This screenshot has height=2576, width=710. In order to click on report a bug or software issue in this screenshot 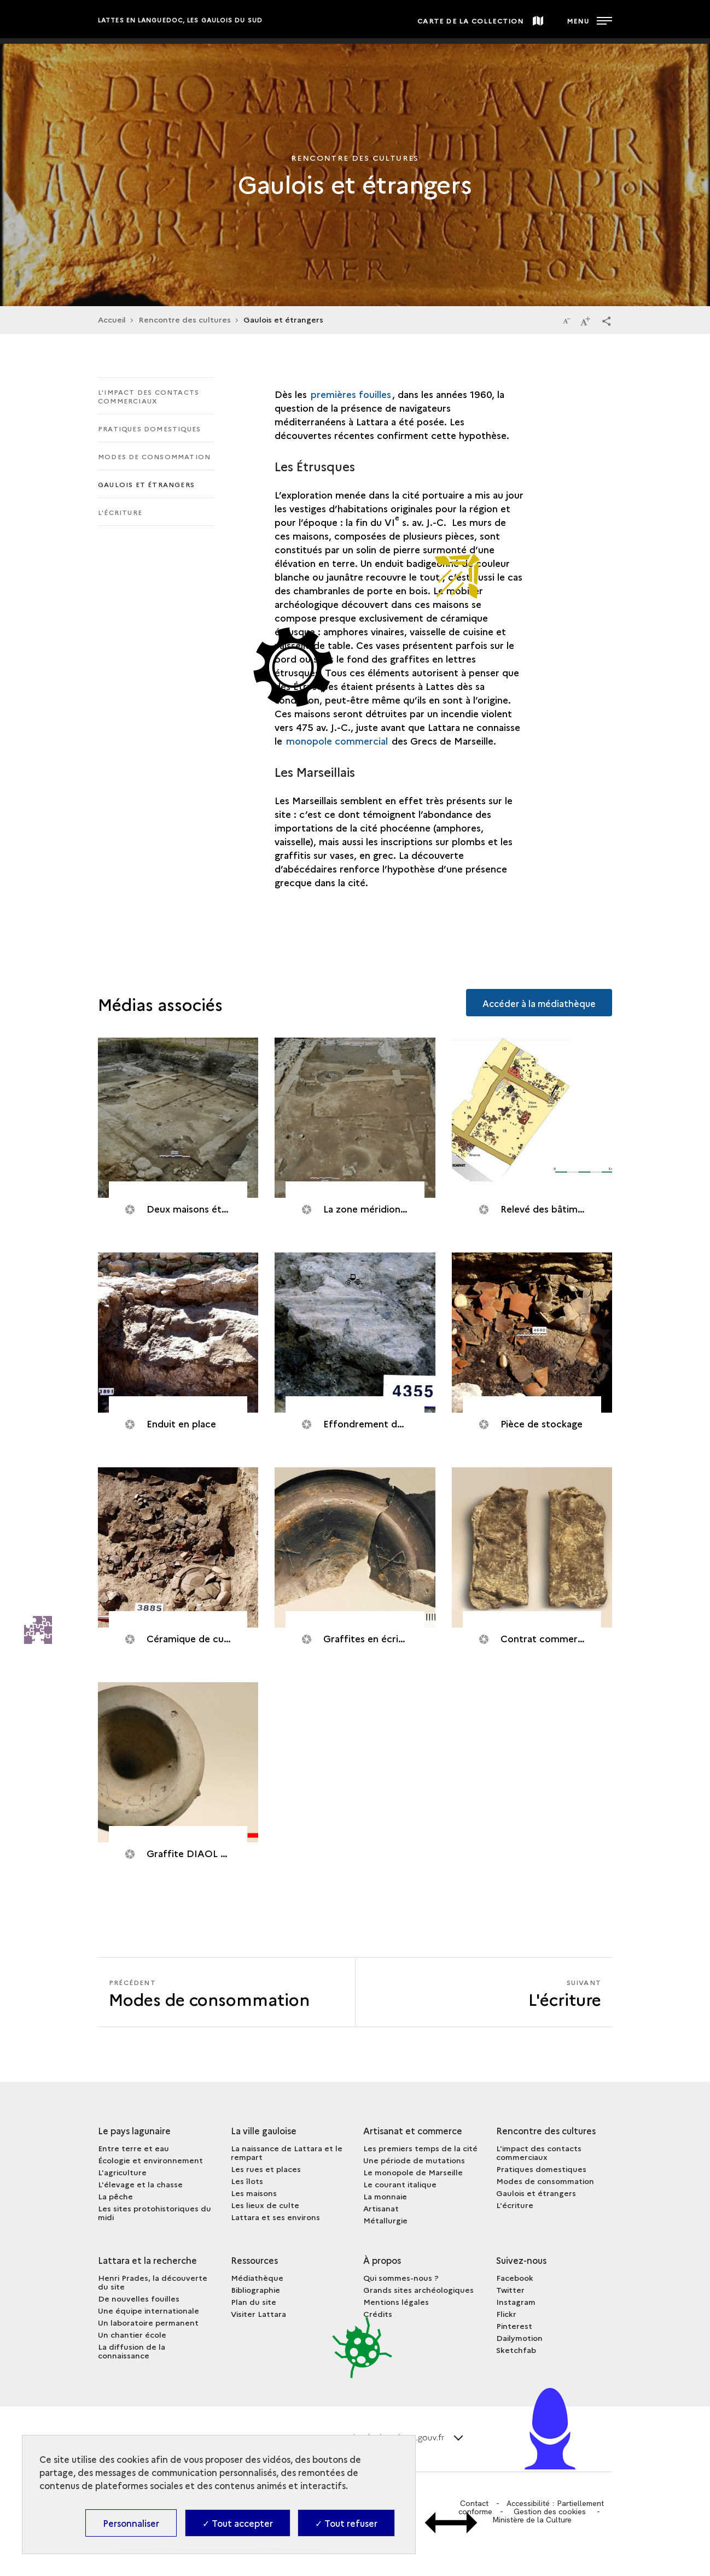, I will do `click(362, 2347)`.